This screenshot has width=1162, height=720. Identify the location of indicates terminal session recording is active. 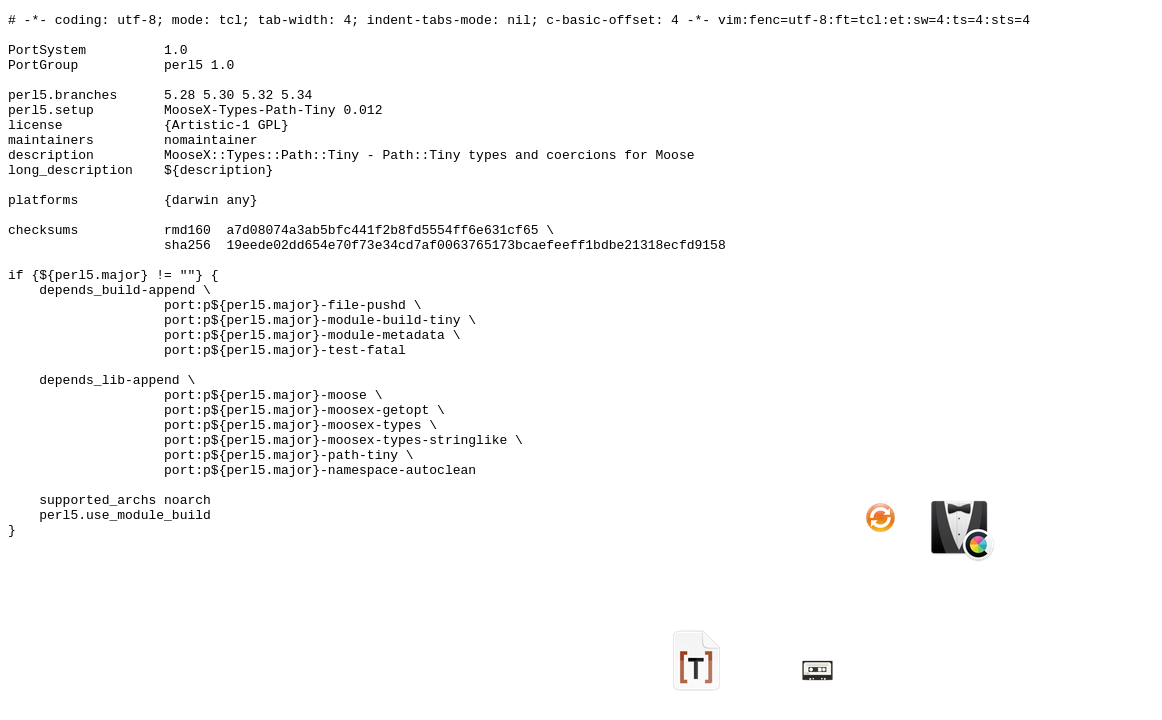
(817, 670).